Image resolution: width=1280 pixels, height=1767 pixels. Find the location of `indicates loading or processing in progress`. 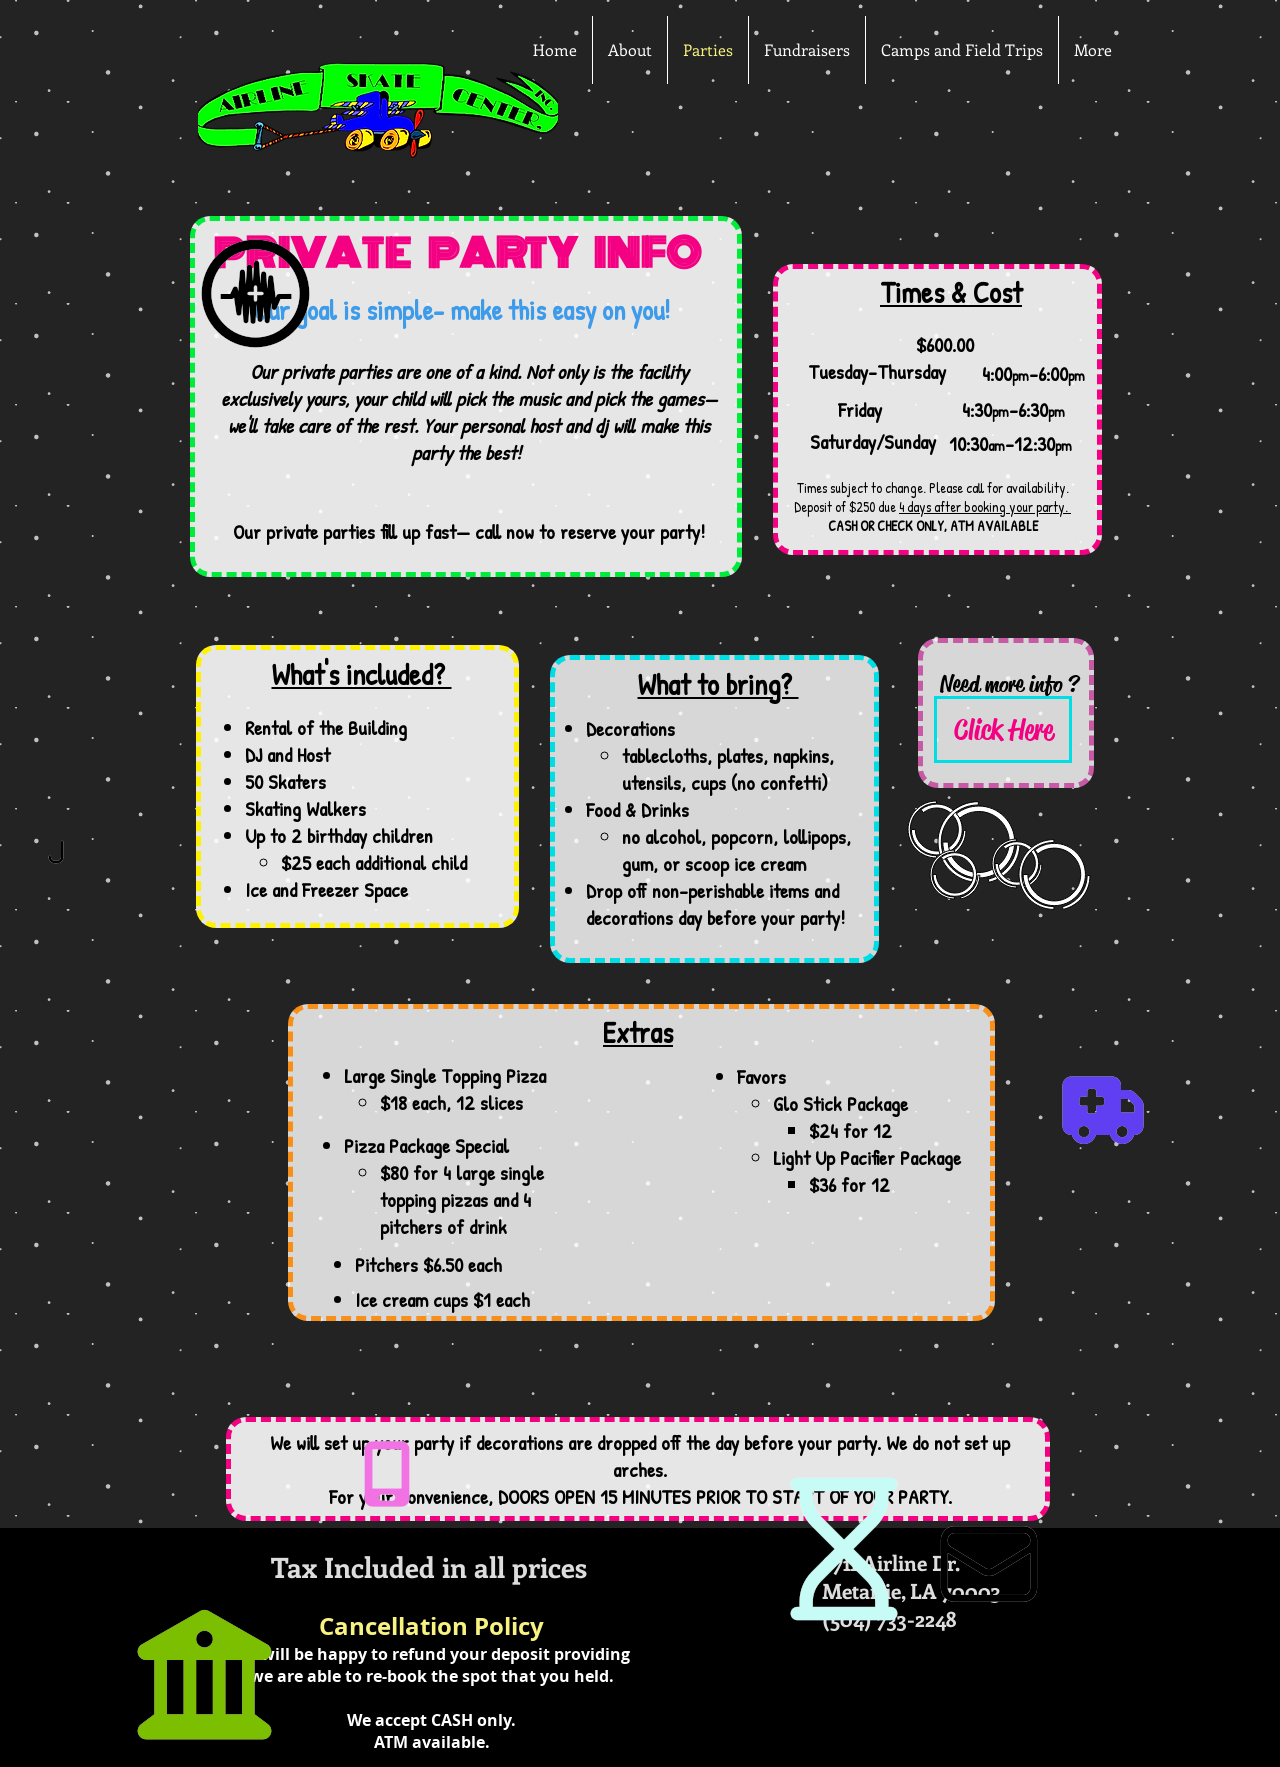

indicates loading or processing in progress is located at coordinates (844, 1549).